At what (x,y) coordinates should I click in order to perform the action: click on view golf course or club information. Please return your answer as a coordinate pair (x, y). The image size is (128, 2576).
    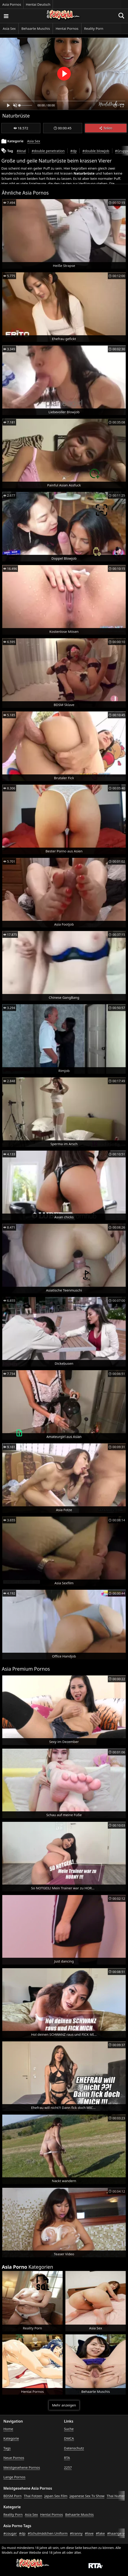
    Looking at the image, I should click on (85, 1275).